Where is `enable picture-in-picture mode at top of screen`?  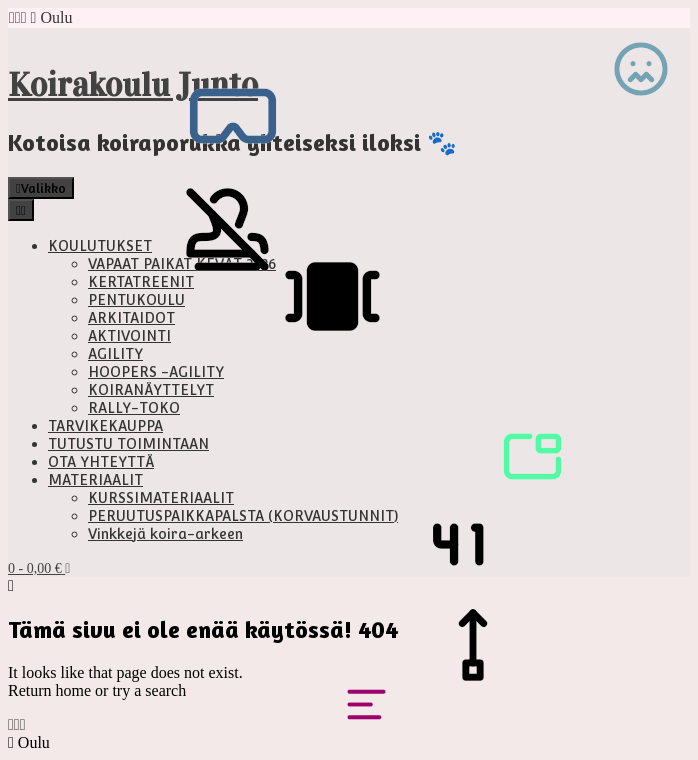 enable picture-in-picture mode at top of screen is located at coordinates (532, 456).